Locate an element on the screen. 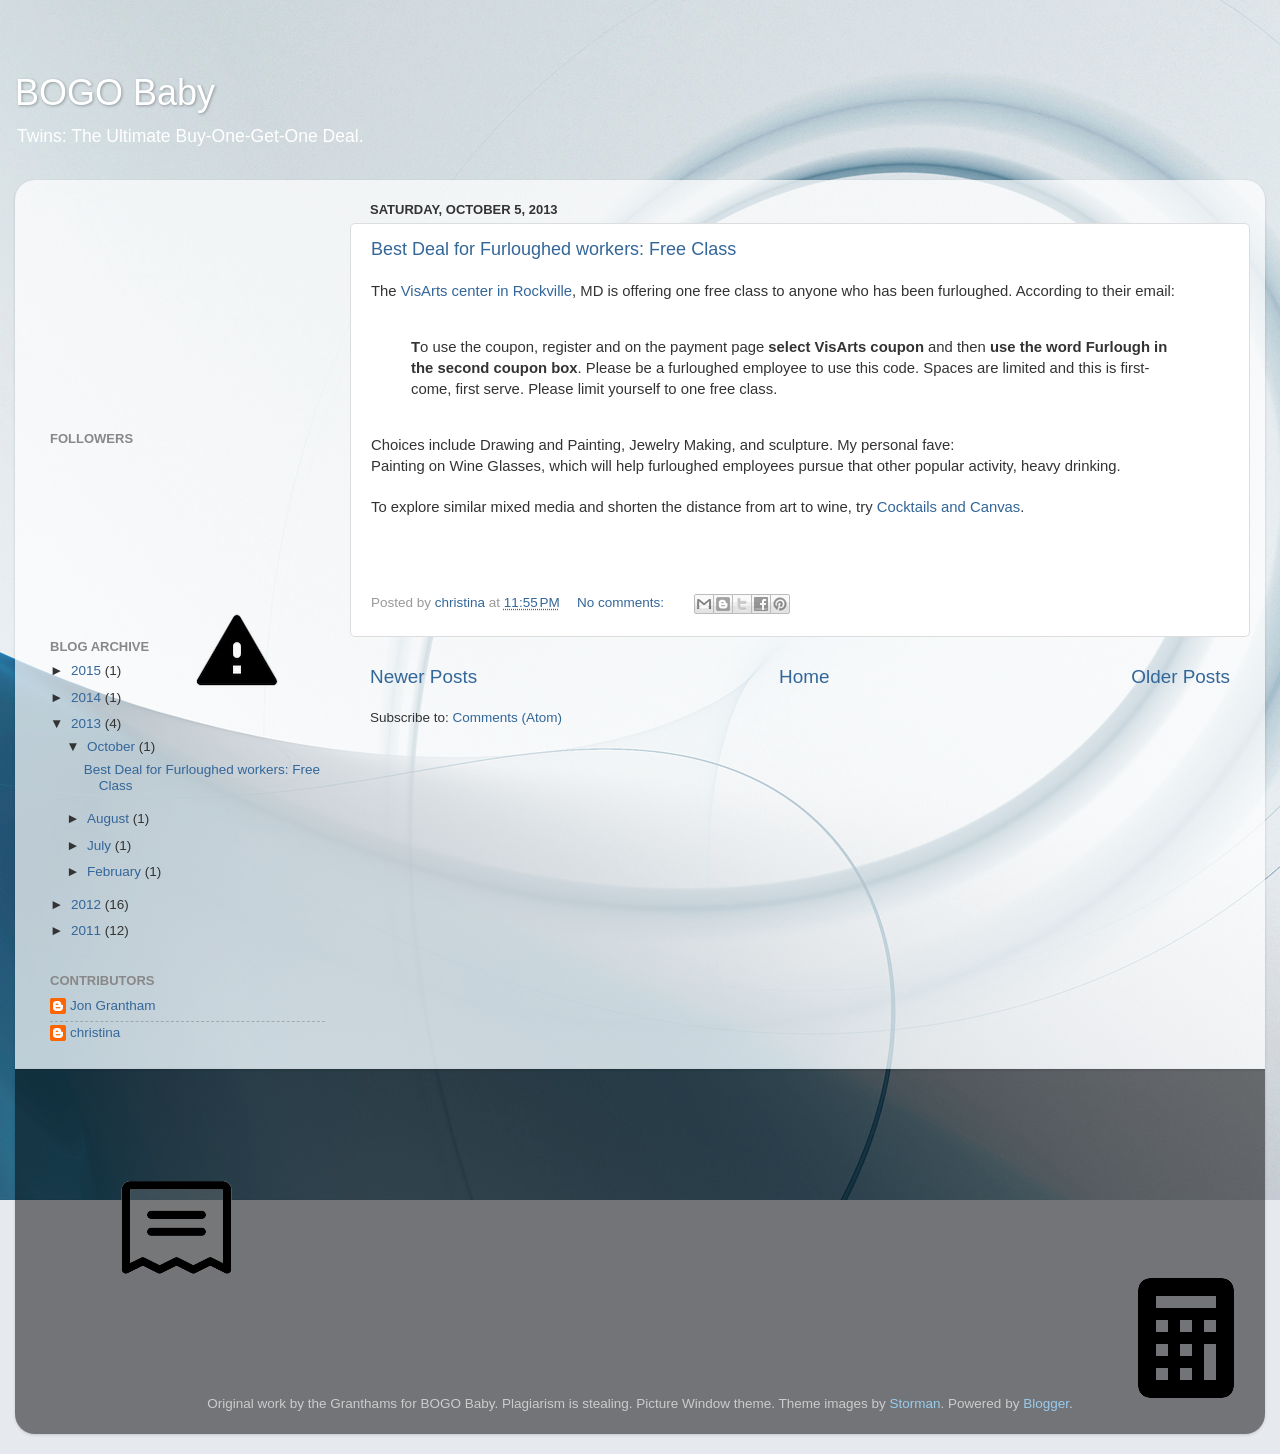  view purchase receipt or transaction details is located at coordinates (176, 1227).